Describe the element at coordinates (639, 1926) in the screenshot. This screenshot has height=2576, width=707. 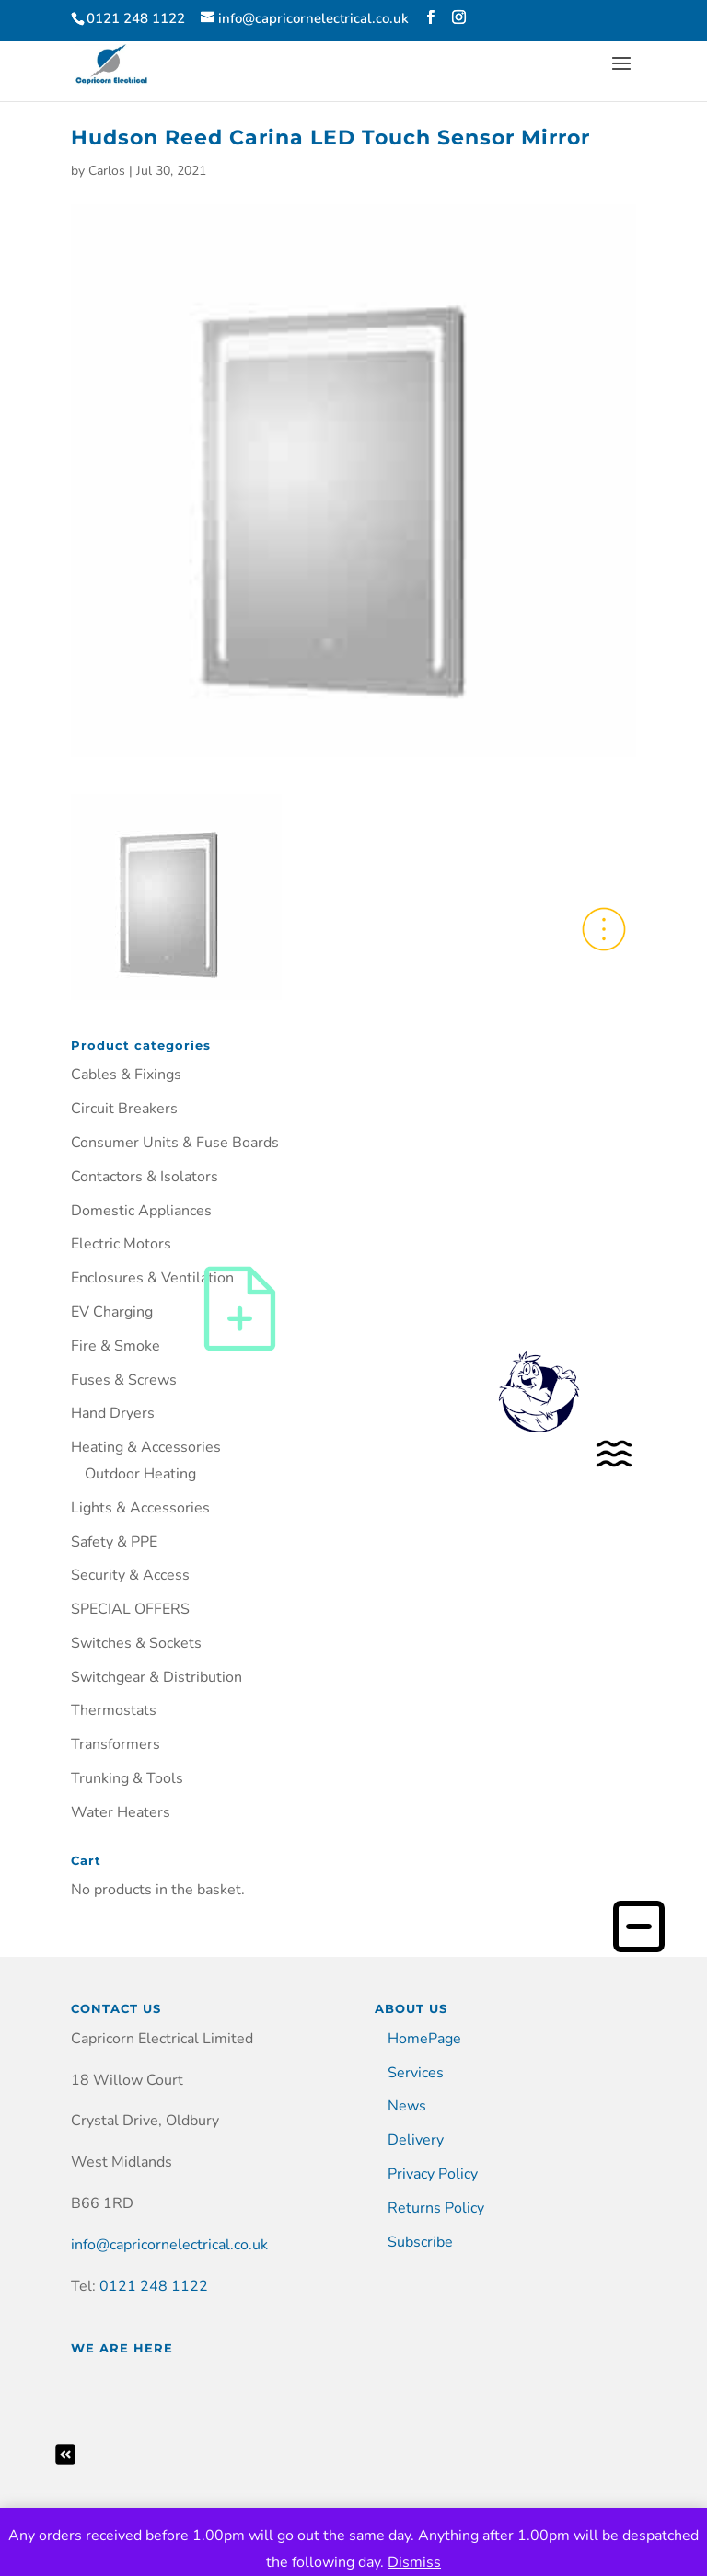
I see `remove item from list or selection` at that location.